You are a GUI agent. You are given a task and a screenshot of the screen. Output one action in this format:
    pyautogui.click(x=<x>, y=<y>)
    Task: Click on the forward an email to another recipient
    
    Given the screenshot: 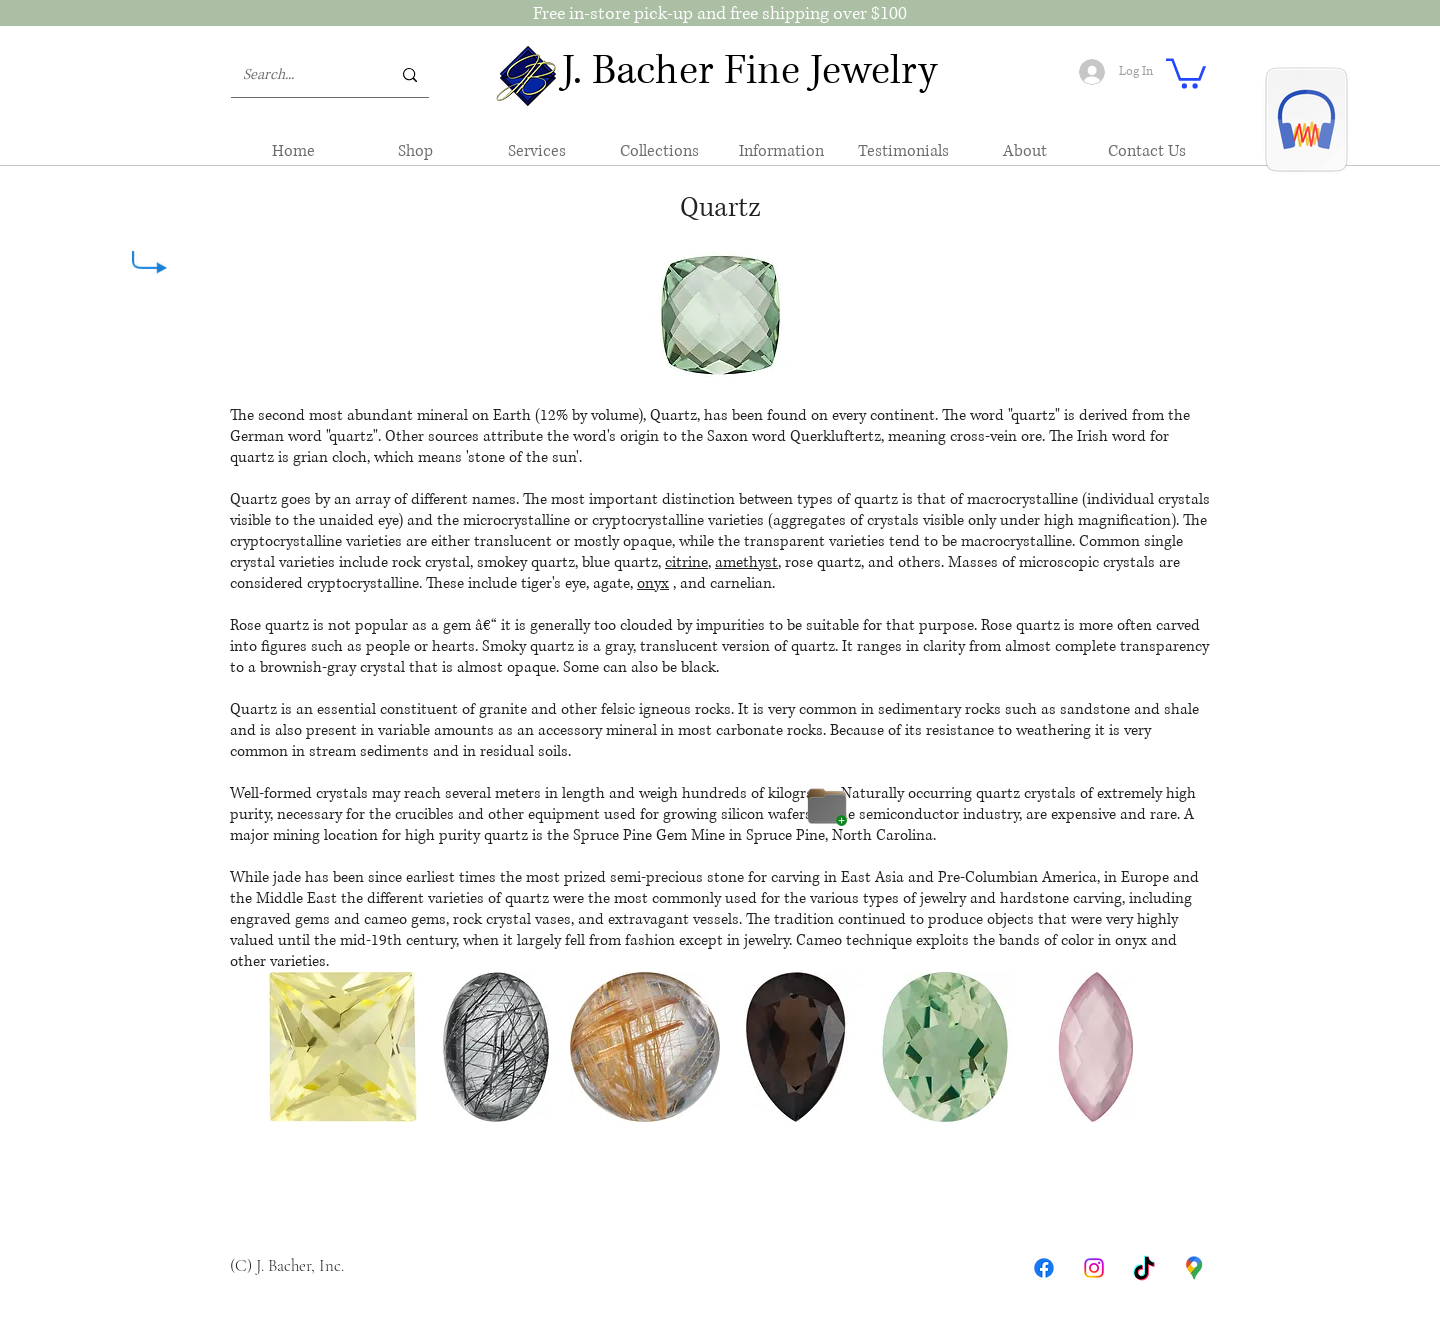 What is the action you would take?
    pyautogui.click(x=150, y=260)
    